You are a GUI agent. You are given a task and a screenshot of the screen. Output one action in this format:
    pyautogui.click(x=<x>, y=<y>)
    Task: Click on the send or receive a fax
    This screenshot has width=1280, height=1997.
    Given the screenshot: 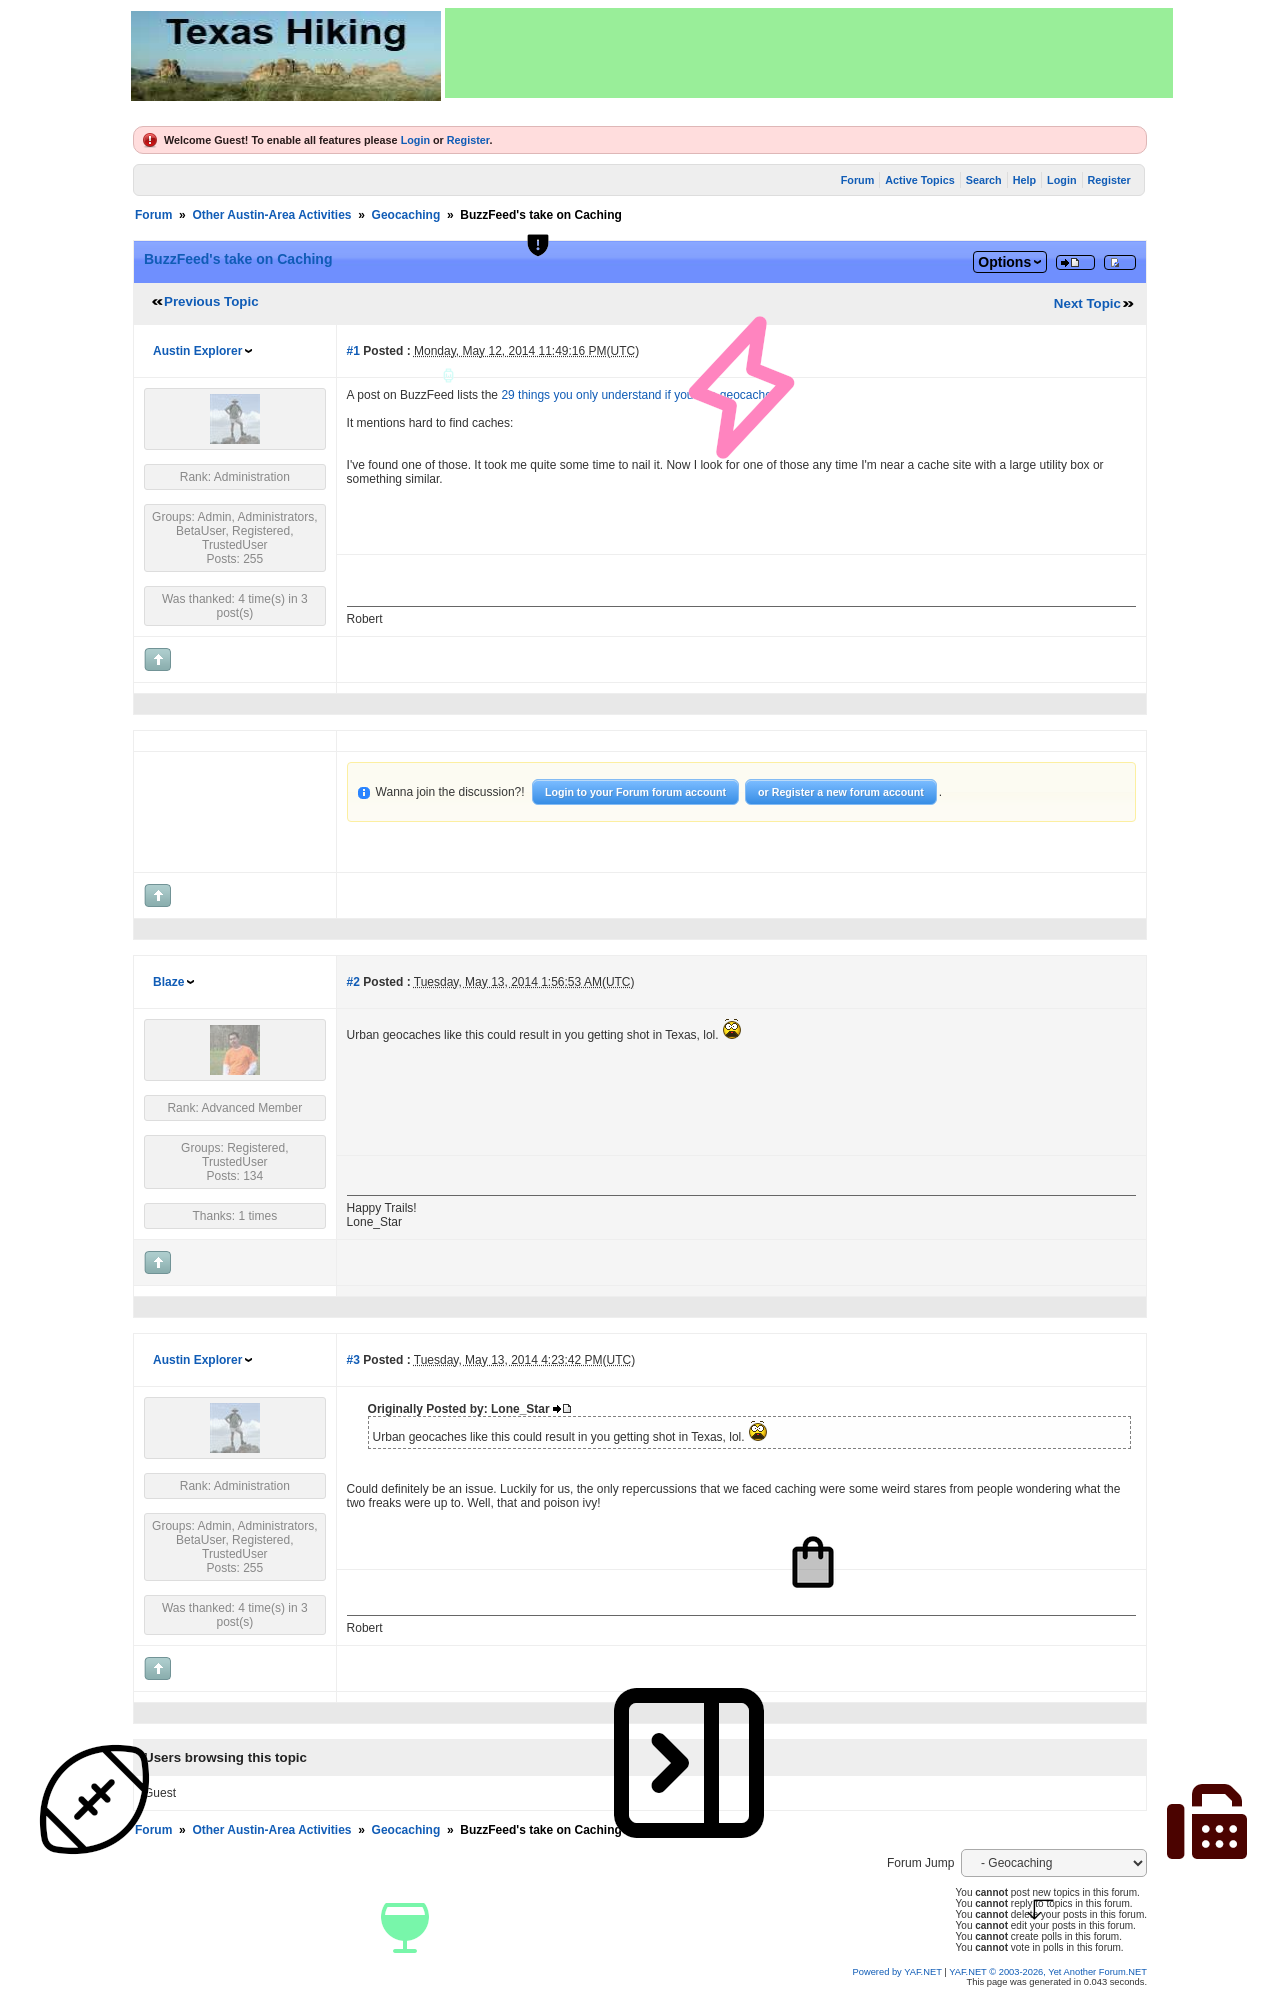 What is the action you would take?
    pyautogui.click(x=1207, y=1824)
    